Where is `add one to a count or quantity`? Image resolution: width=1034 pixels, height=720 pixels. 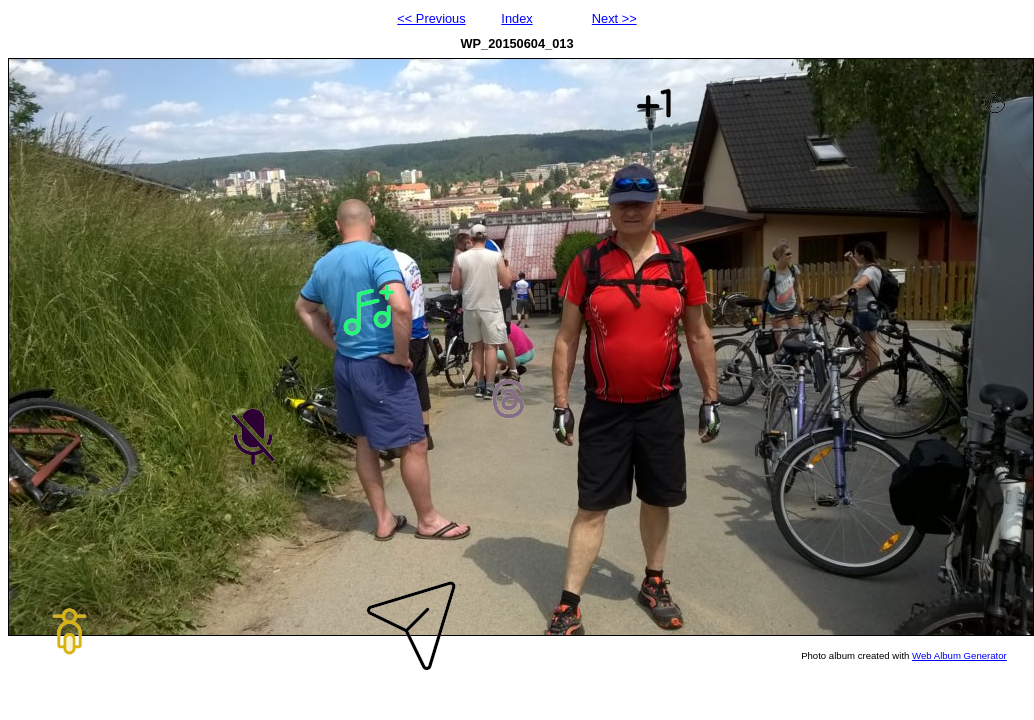 add one to a count or quantity is located at coordinates (655, 104).